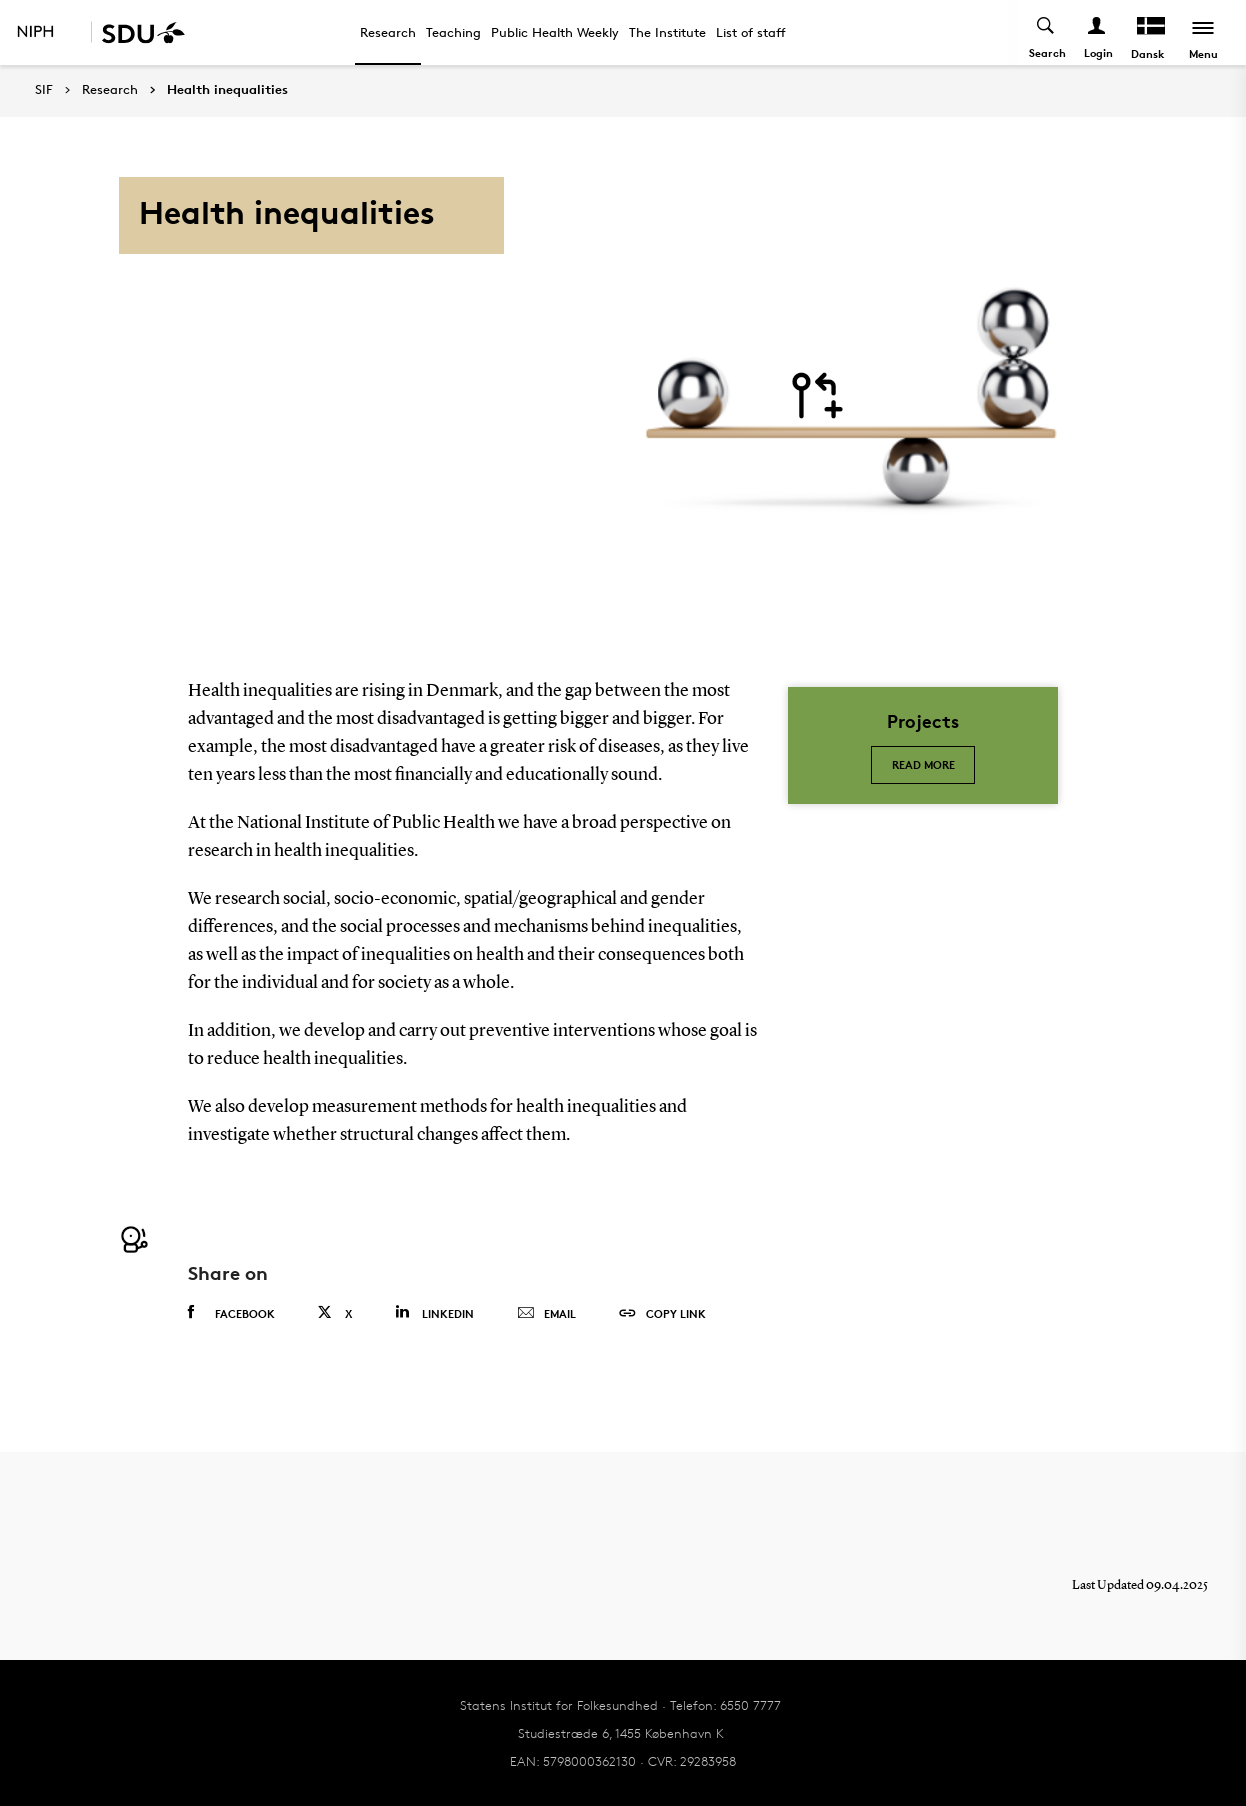 This screenshot has width=1246, height=1806. What do you see at coordinates (134, 1239) in the screenshot?
I see `trigger an alarm or alert` at bounding box center [134, 1239].